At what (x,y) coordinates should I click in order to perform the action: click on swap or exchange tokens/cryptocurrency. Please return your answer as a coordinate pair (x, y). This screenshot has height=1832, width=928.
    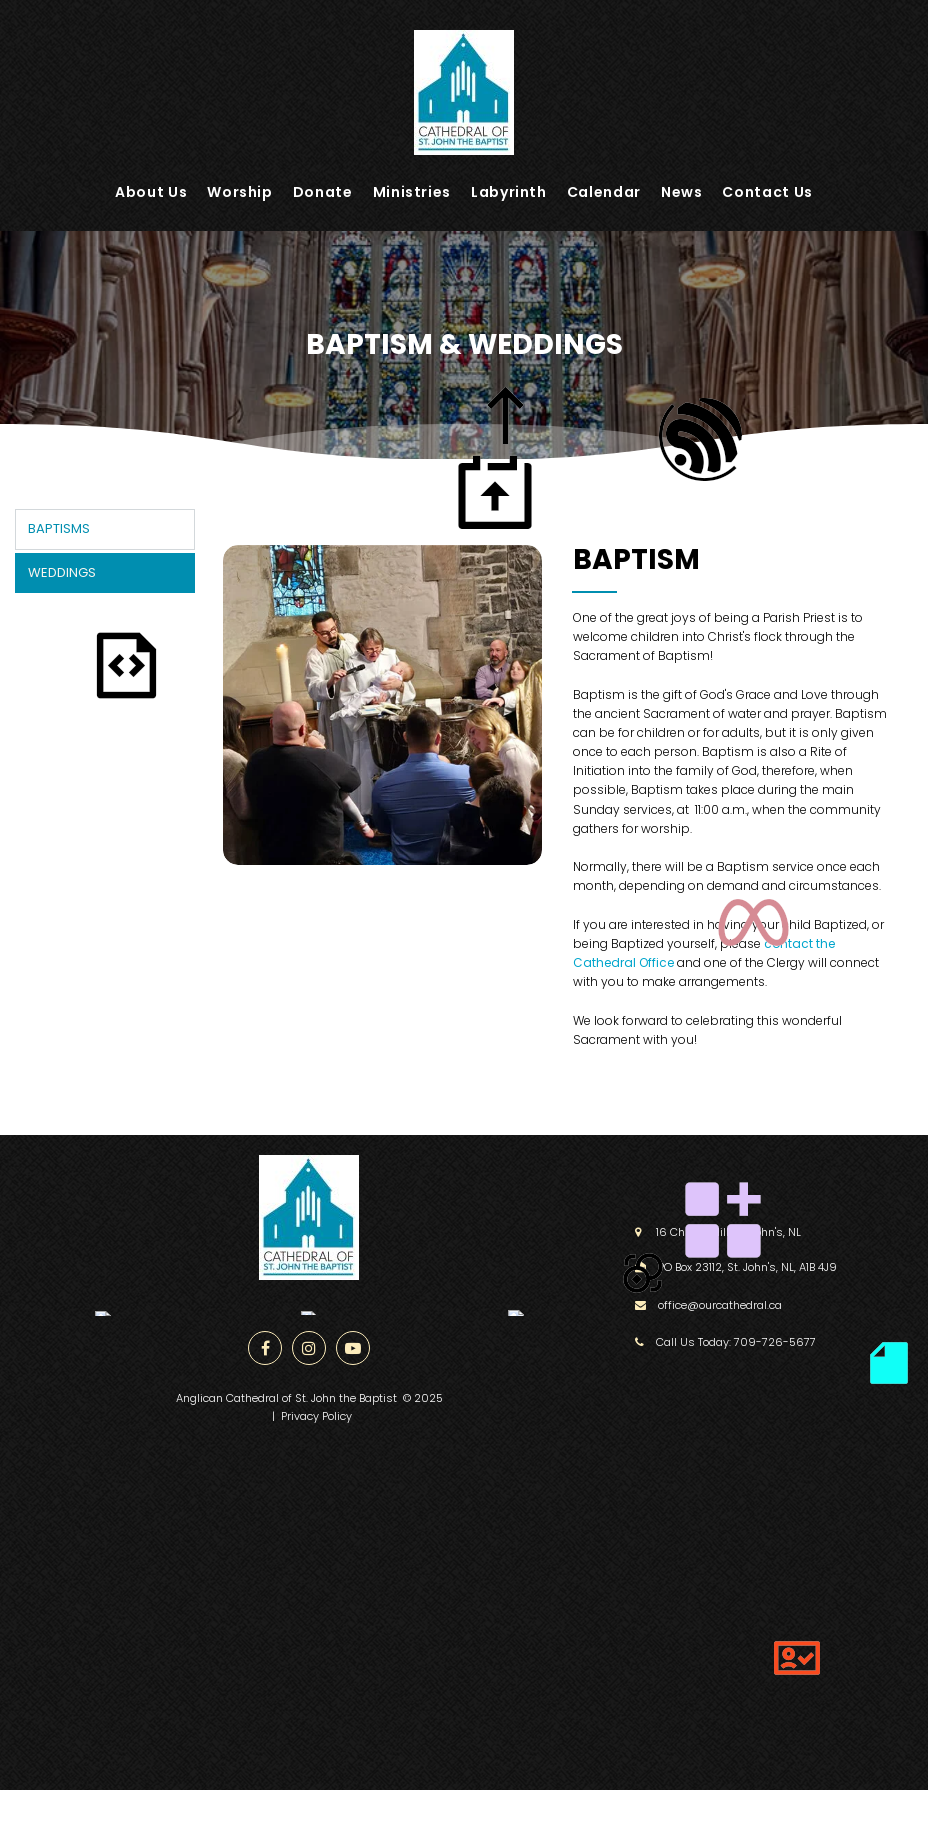
    Looking at the image, I should click on (643, 1273).